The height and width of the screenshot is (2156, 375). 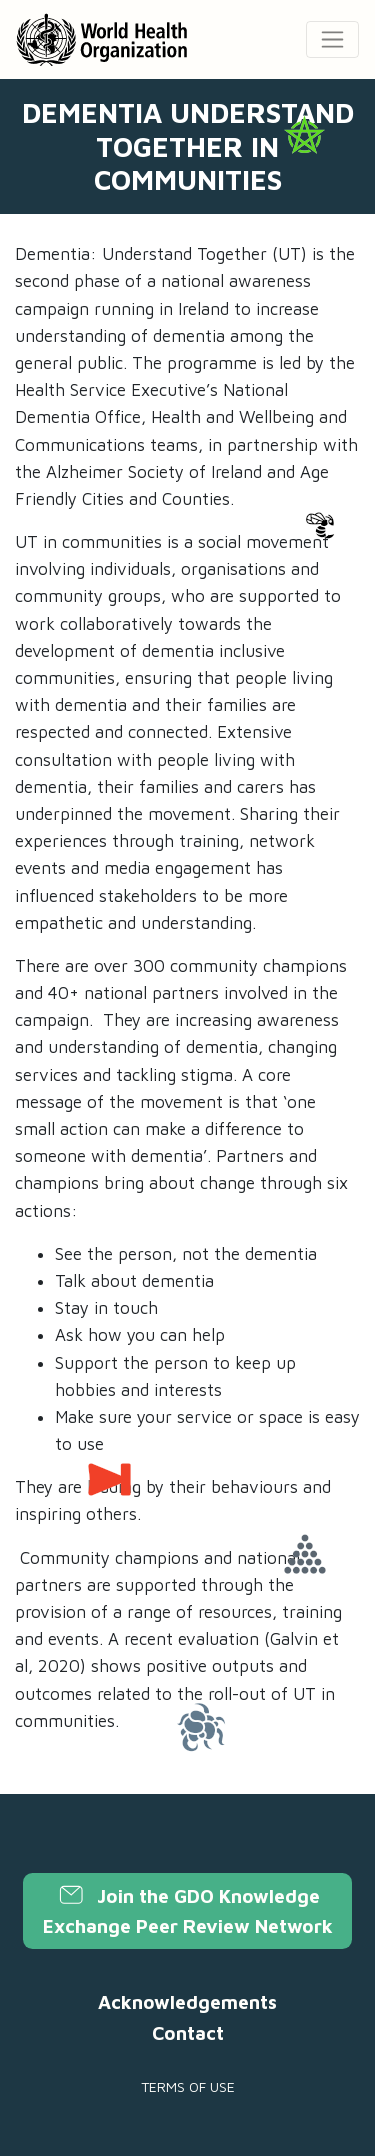 I want to click on indicates a wasp or bee enemy type, so click(x=320, y=525).